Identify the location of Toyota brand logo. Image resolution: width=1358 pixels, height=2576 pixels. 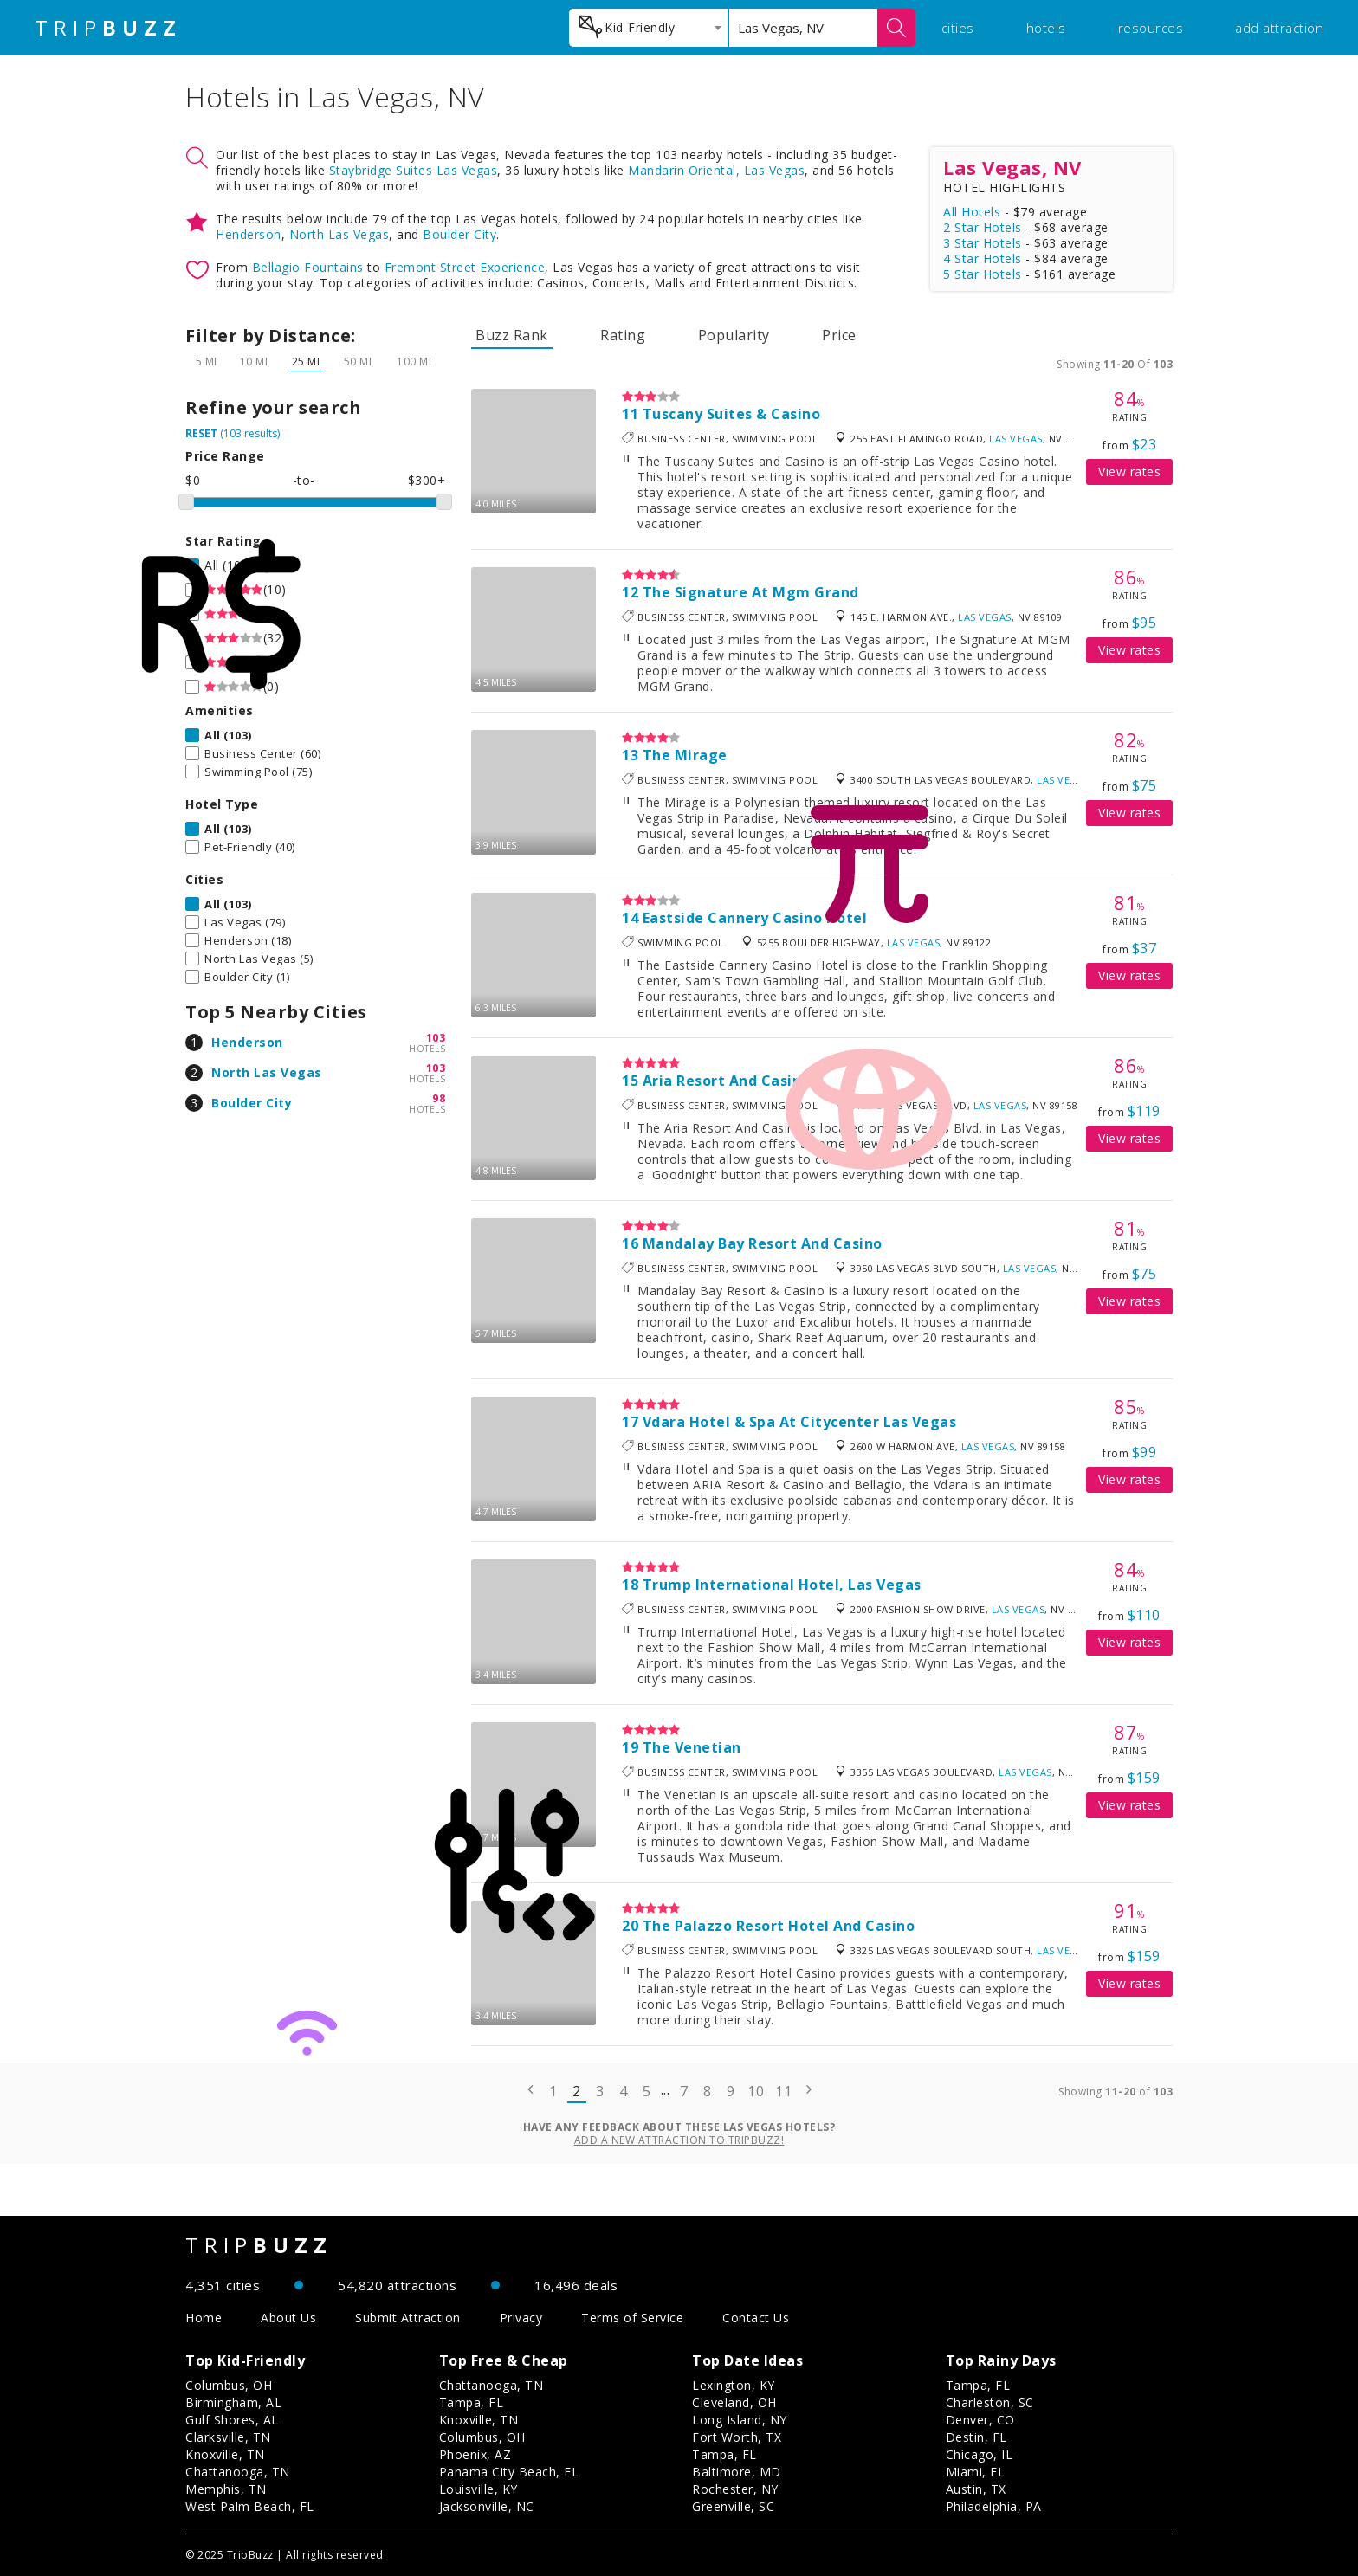
(869, 1109).